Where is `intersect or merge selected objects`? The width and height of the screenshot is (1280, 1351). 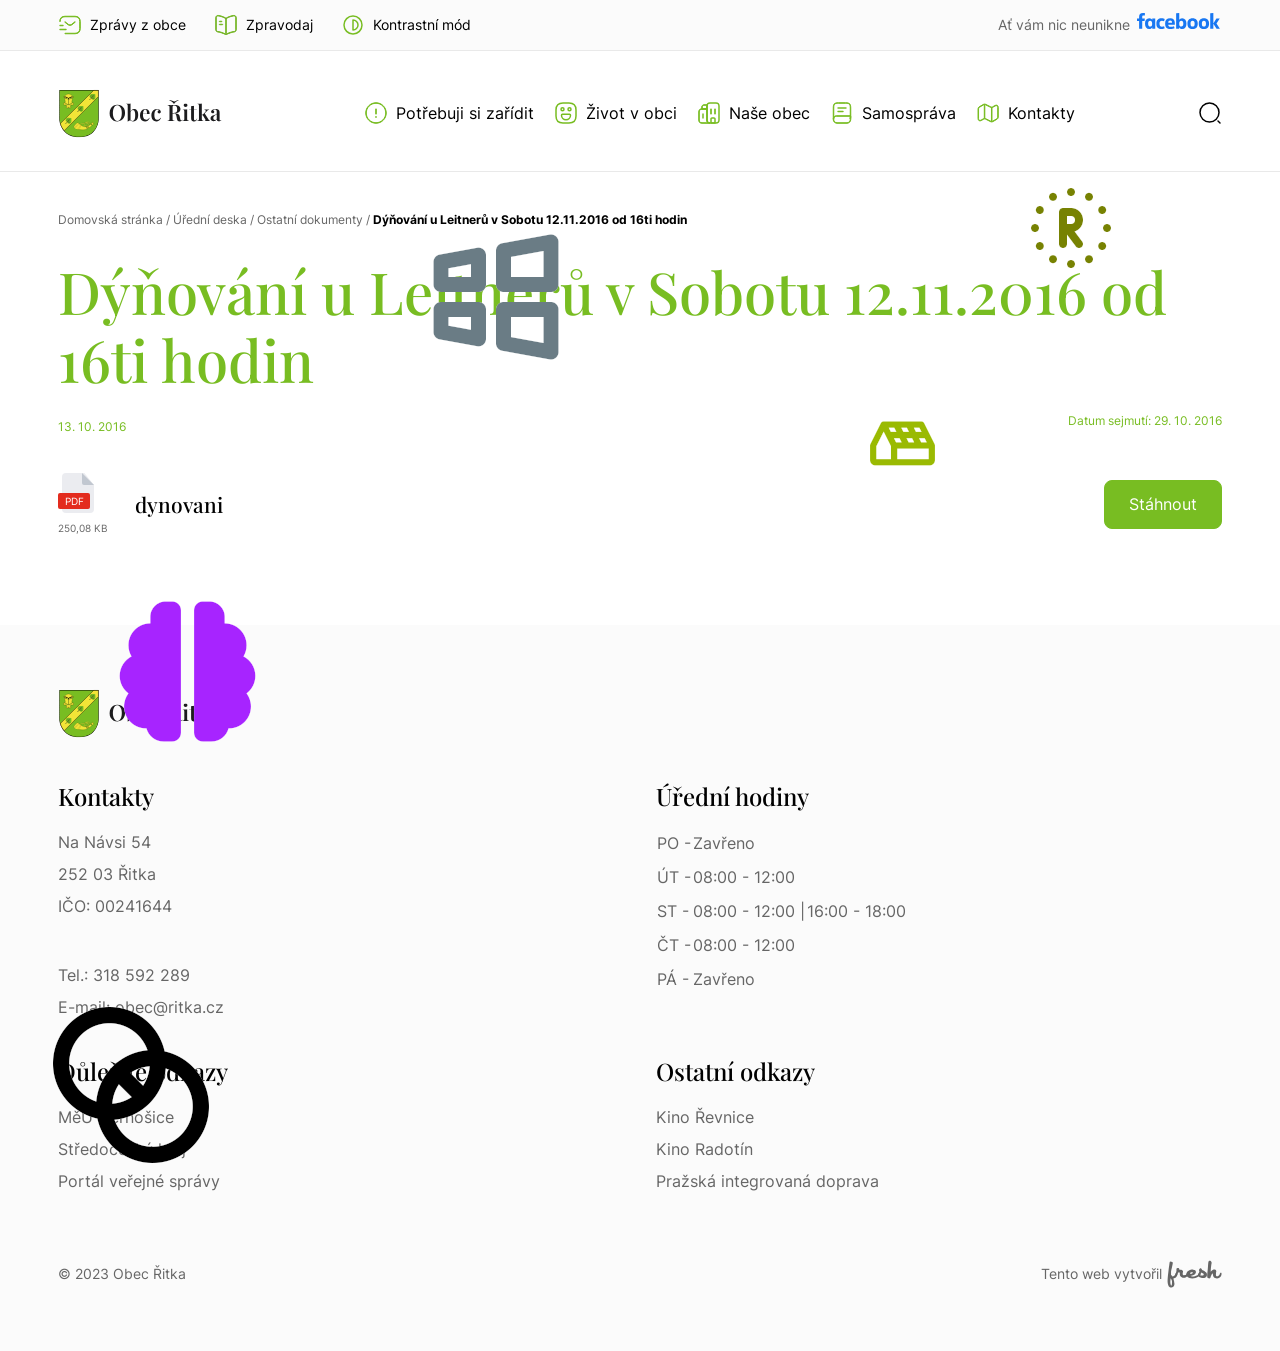
intersect or merge selected objects is located at coordinates (131, 1085).